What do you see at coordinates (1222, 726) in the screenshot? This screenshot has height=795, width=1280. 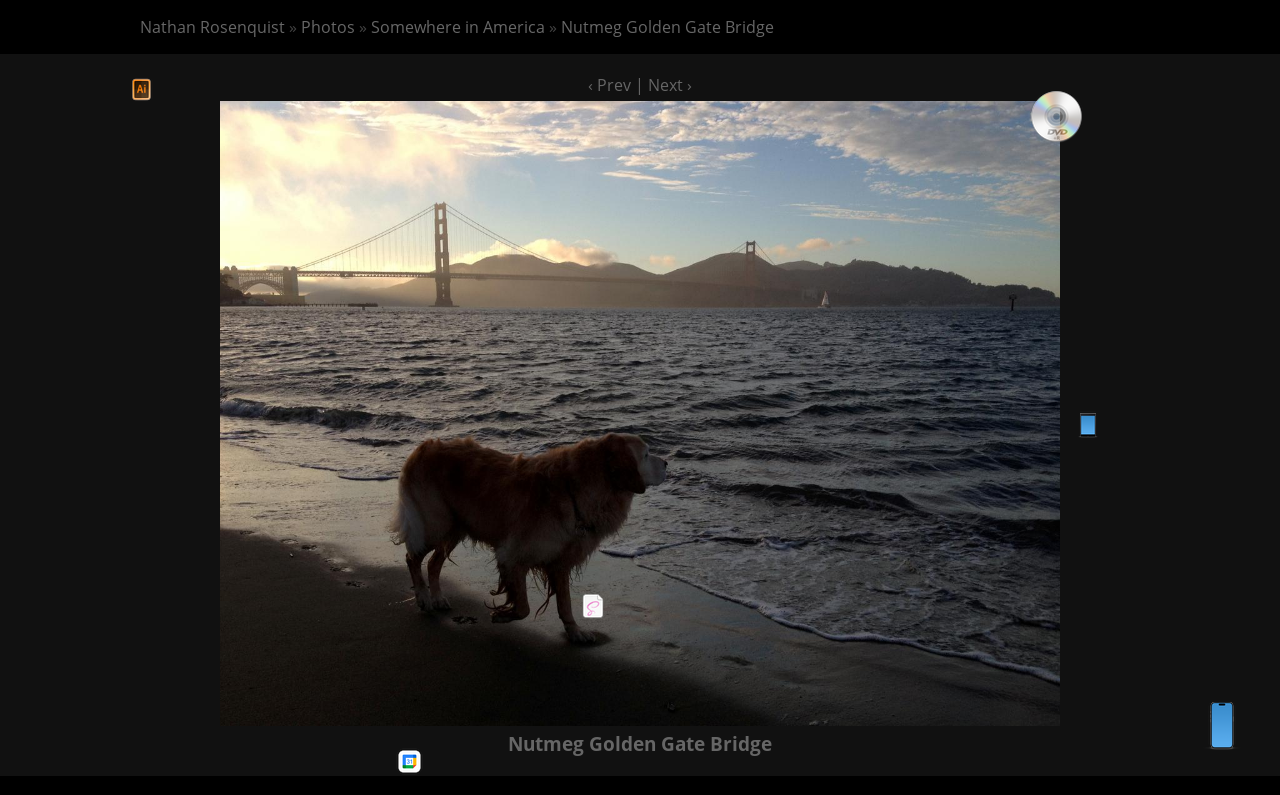 I see `indicates a connected iPhone device` at bounding box center [1222, 726].